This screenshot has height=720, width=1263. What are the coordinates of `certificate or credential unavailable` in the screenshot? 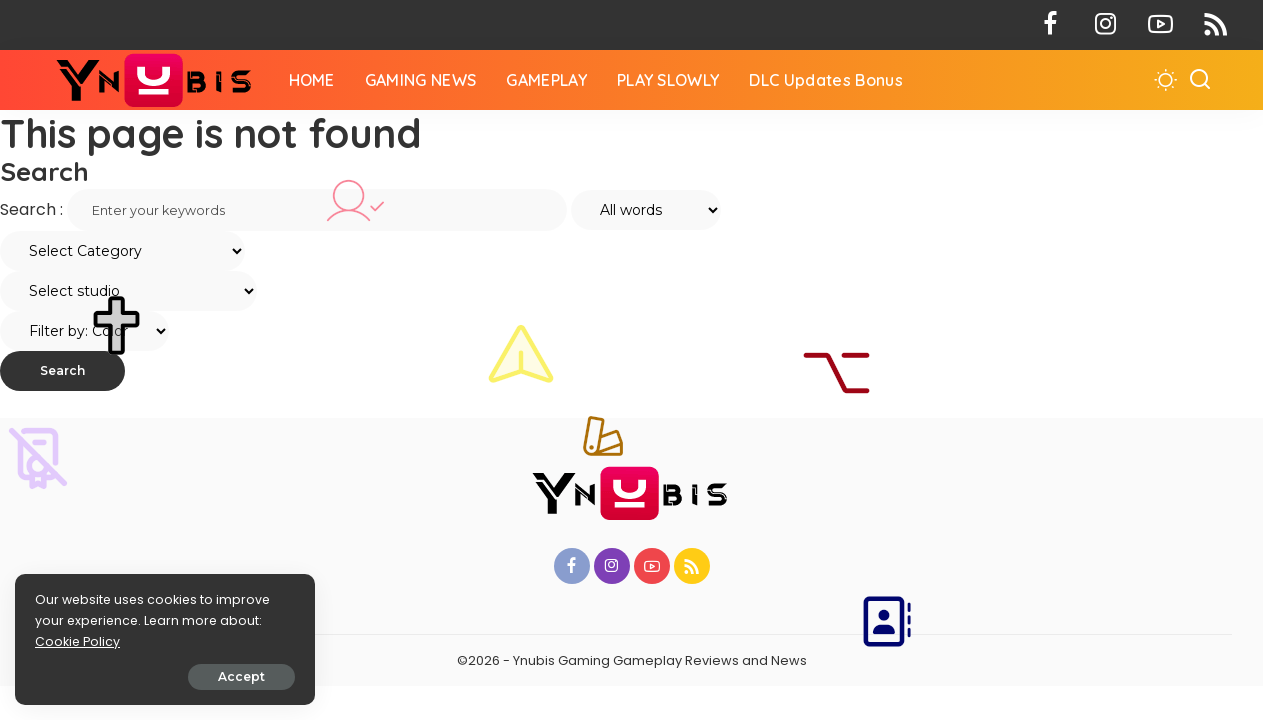 It's located at (38, 457).